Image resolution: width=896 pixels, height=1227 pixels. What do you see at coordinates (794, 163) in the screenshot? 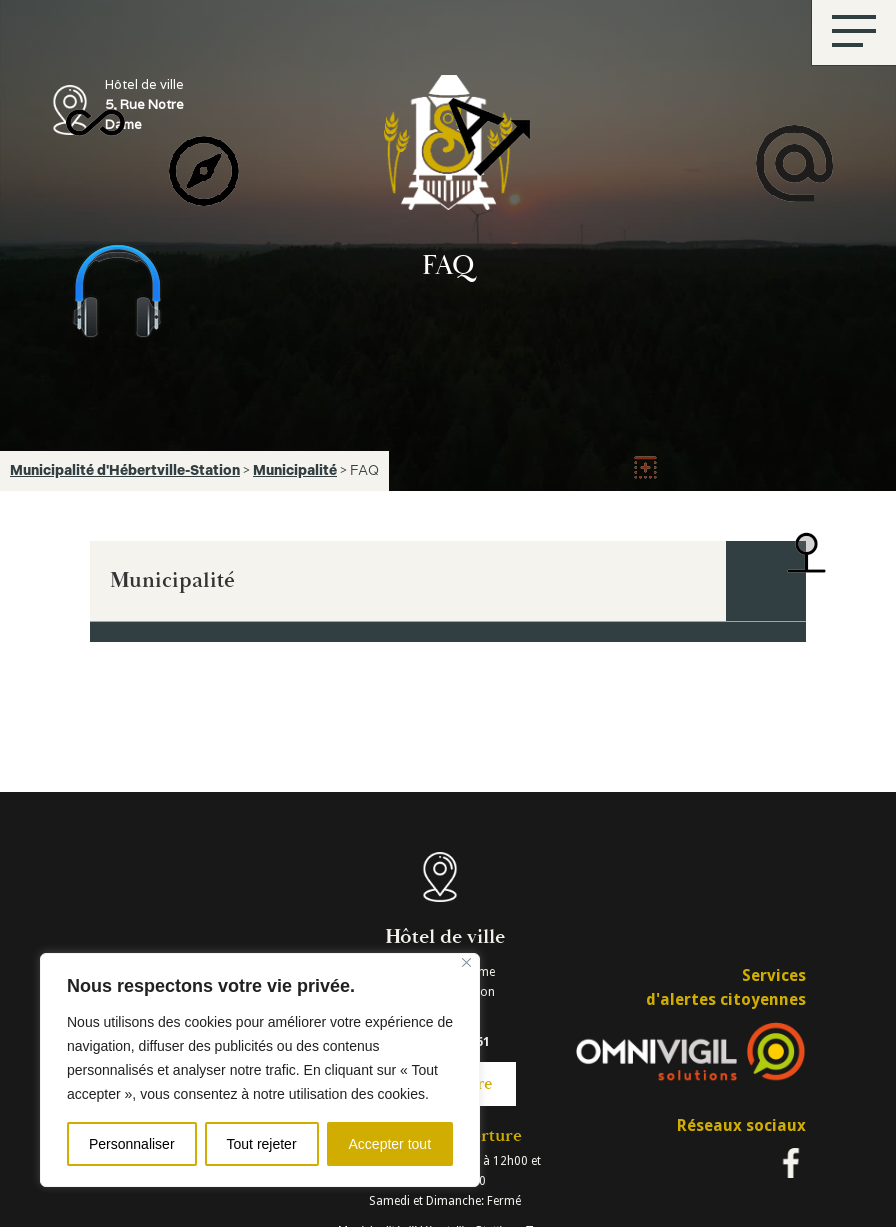
I see `enter or view email address` at bounding box center [794, 163].